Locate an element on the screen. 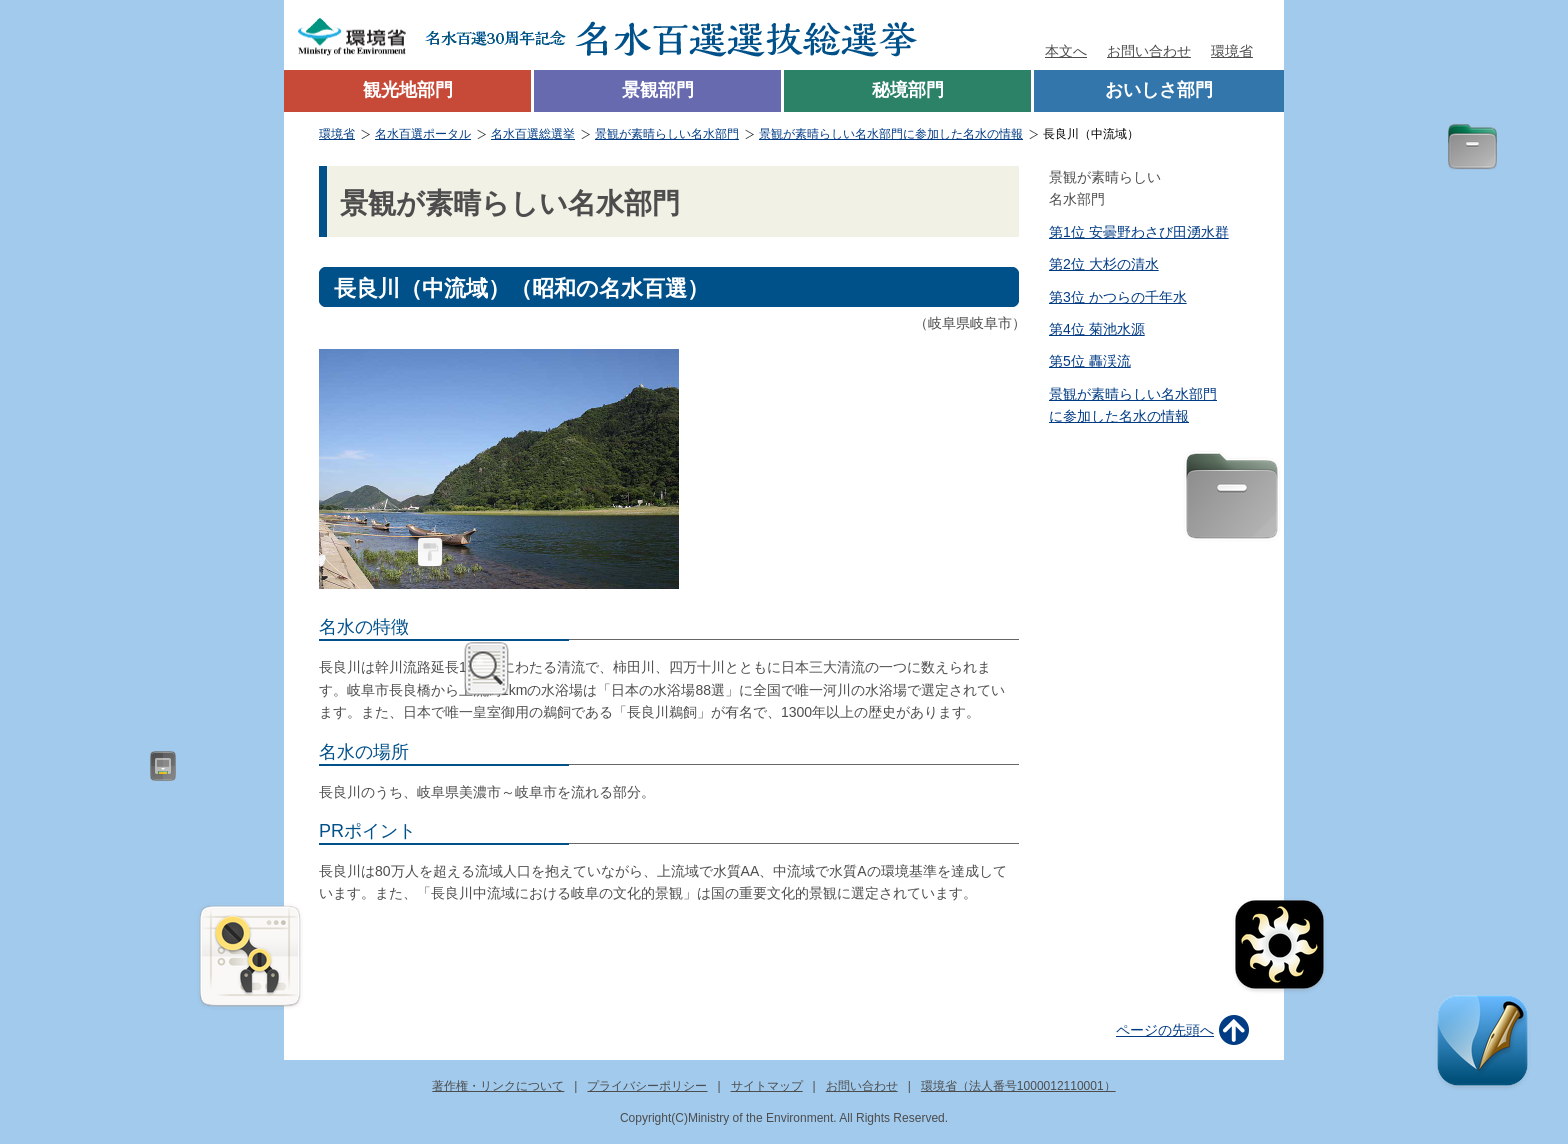 This screenshot has height=1144, width=1568. open system log viewer is located at coordinates (486, 668).